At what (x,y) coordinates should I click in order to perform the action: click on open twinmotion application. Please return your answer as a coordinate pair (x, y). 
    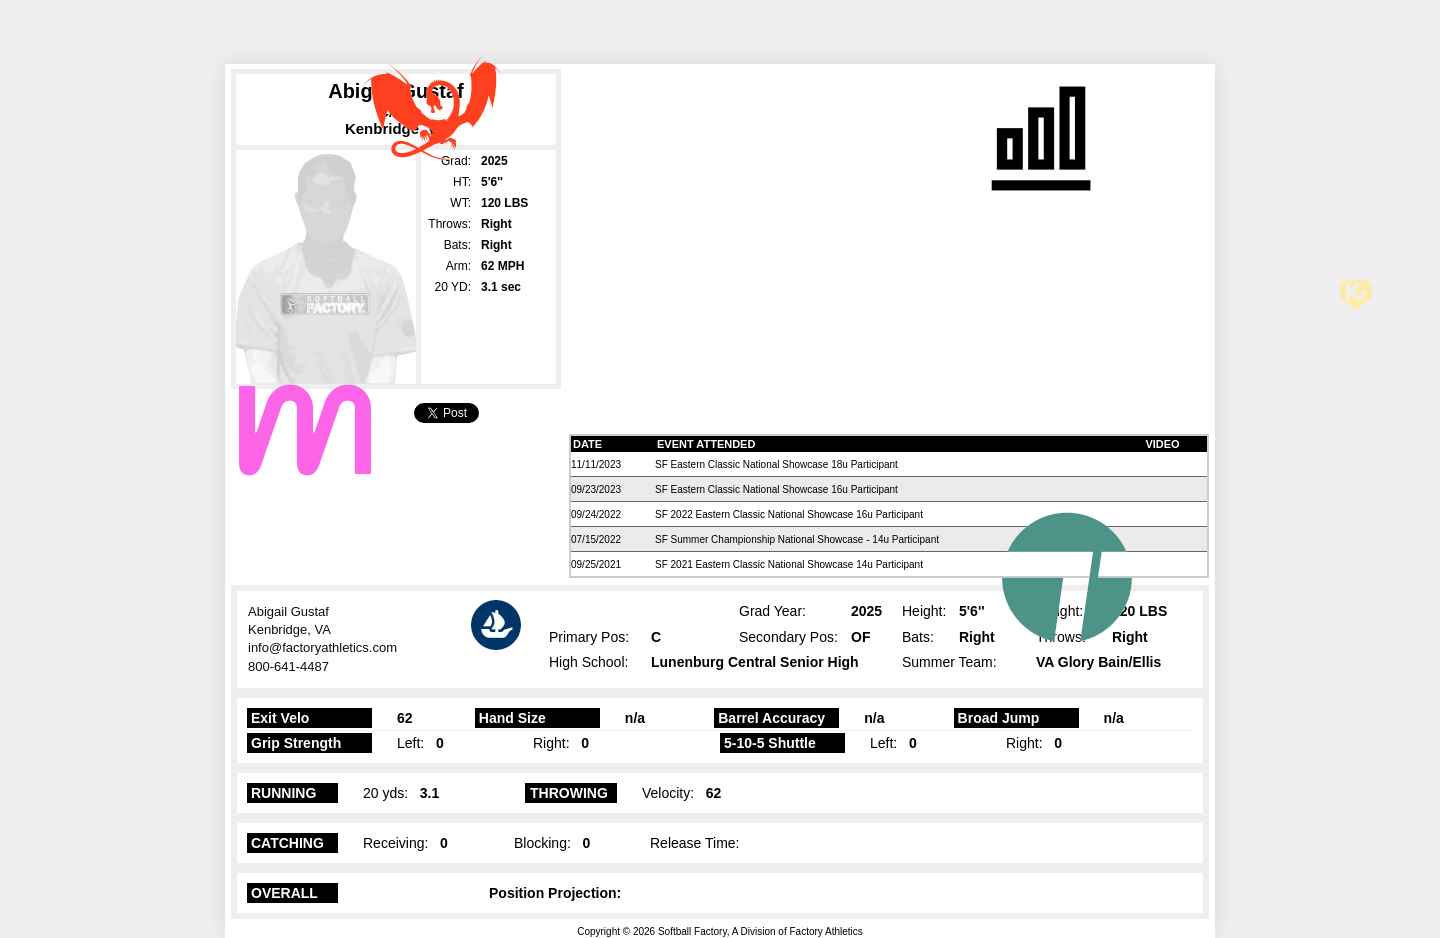
    Looking at the image, I should click on (1067, 577).